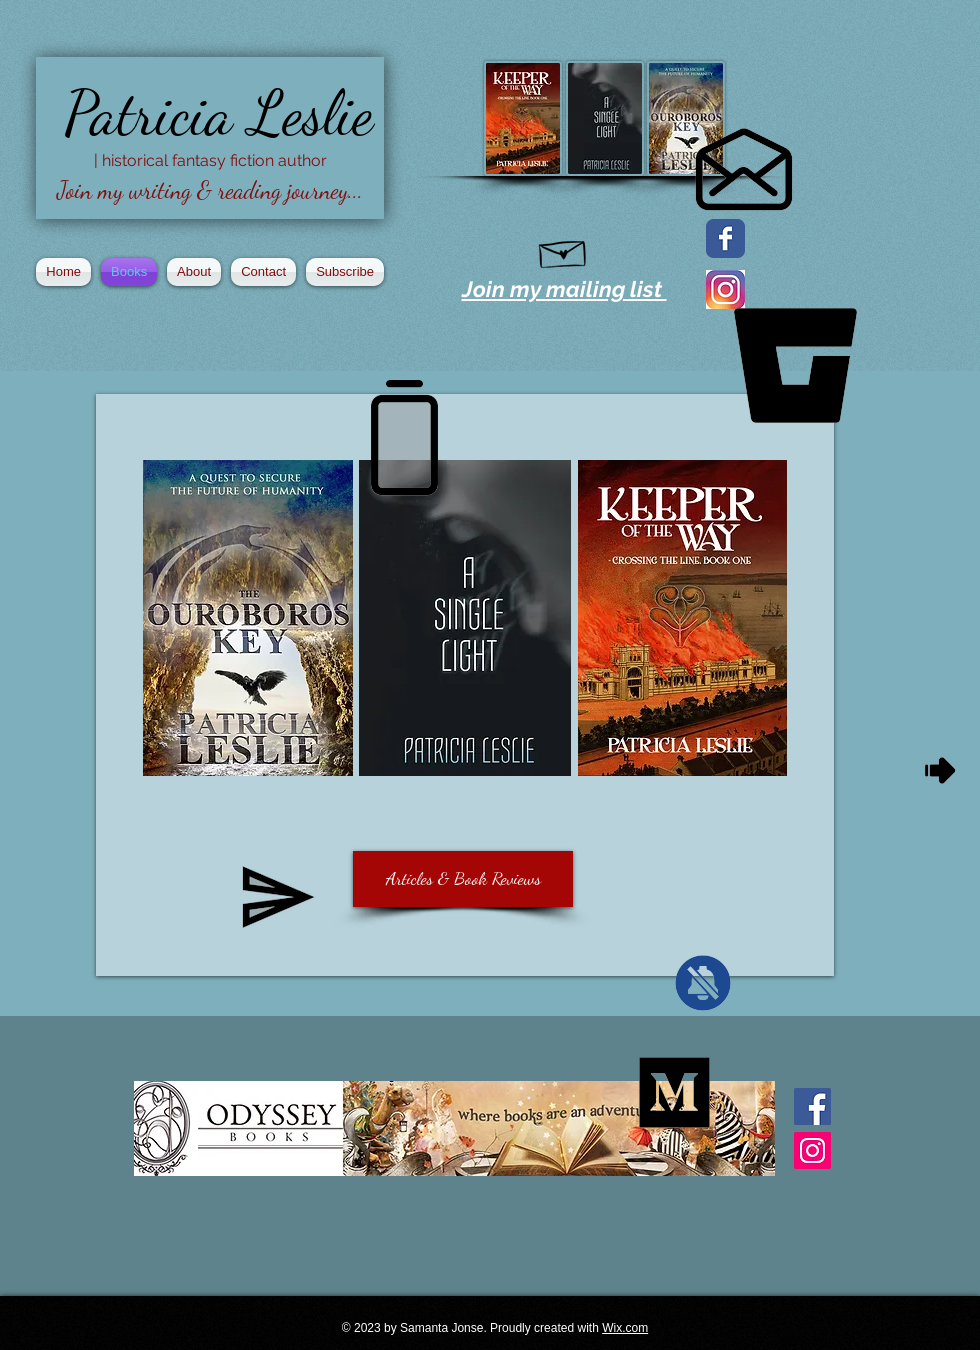 Image resolution: width=980 pixels, height=1350 pixels. Describe the element at coordinates (703, 983) in the screenshot. I see `mute notifications` at that location.